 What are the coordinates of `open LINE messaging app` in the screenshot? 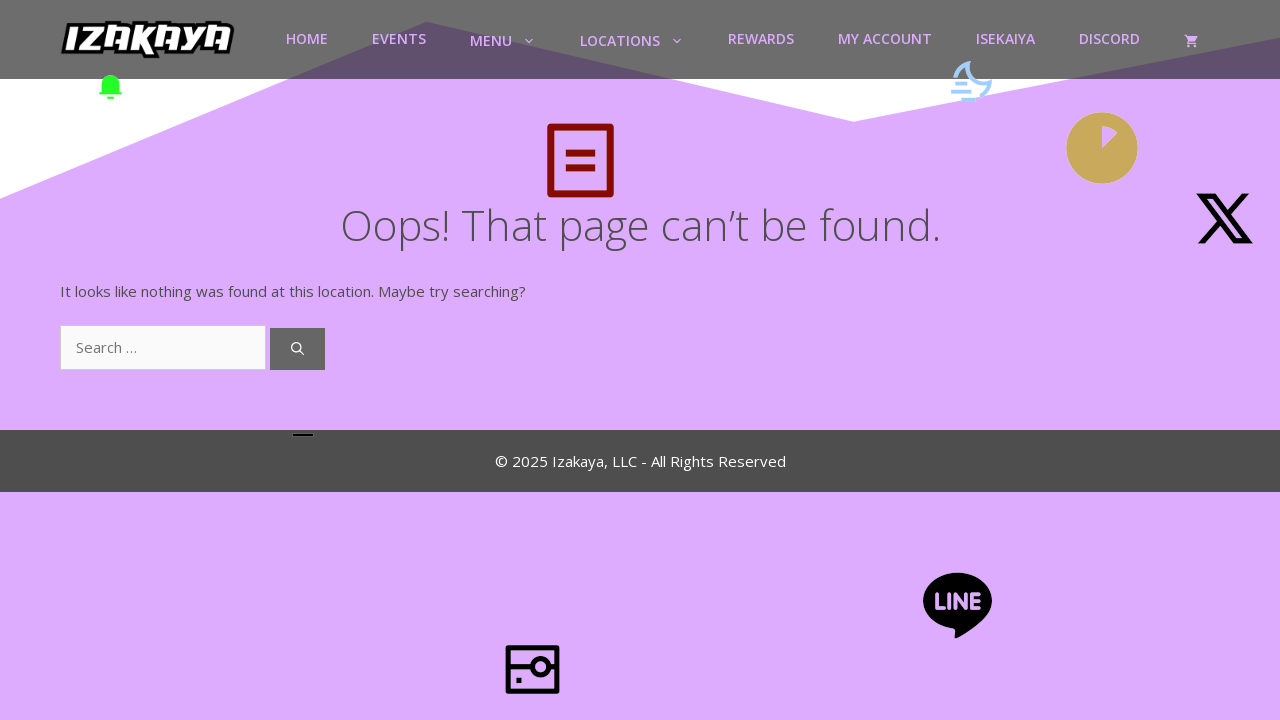 It's located at (957, 605).